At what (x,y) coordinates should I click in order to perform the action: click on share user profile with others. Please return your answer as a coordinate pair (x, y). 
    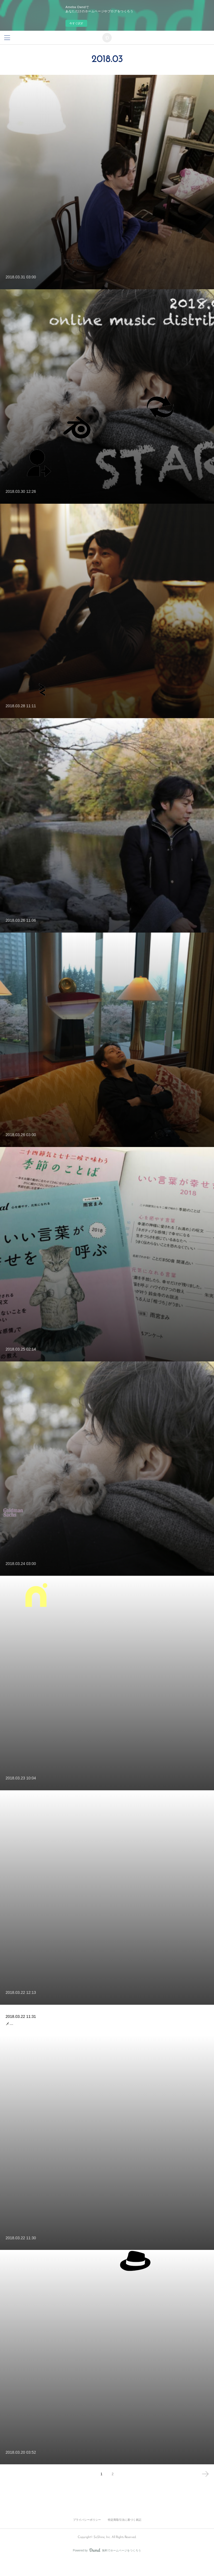
    Looking at the image, I should click on (37, 463).